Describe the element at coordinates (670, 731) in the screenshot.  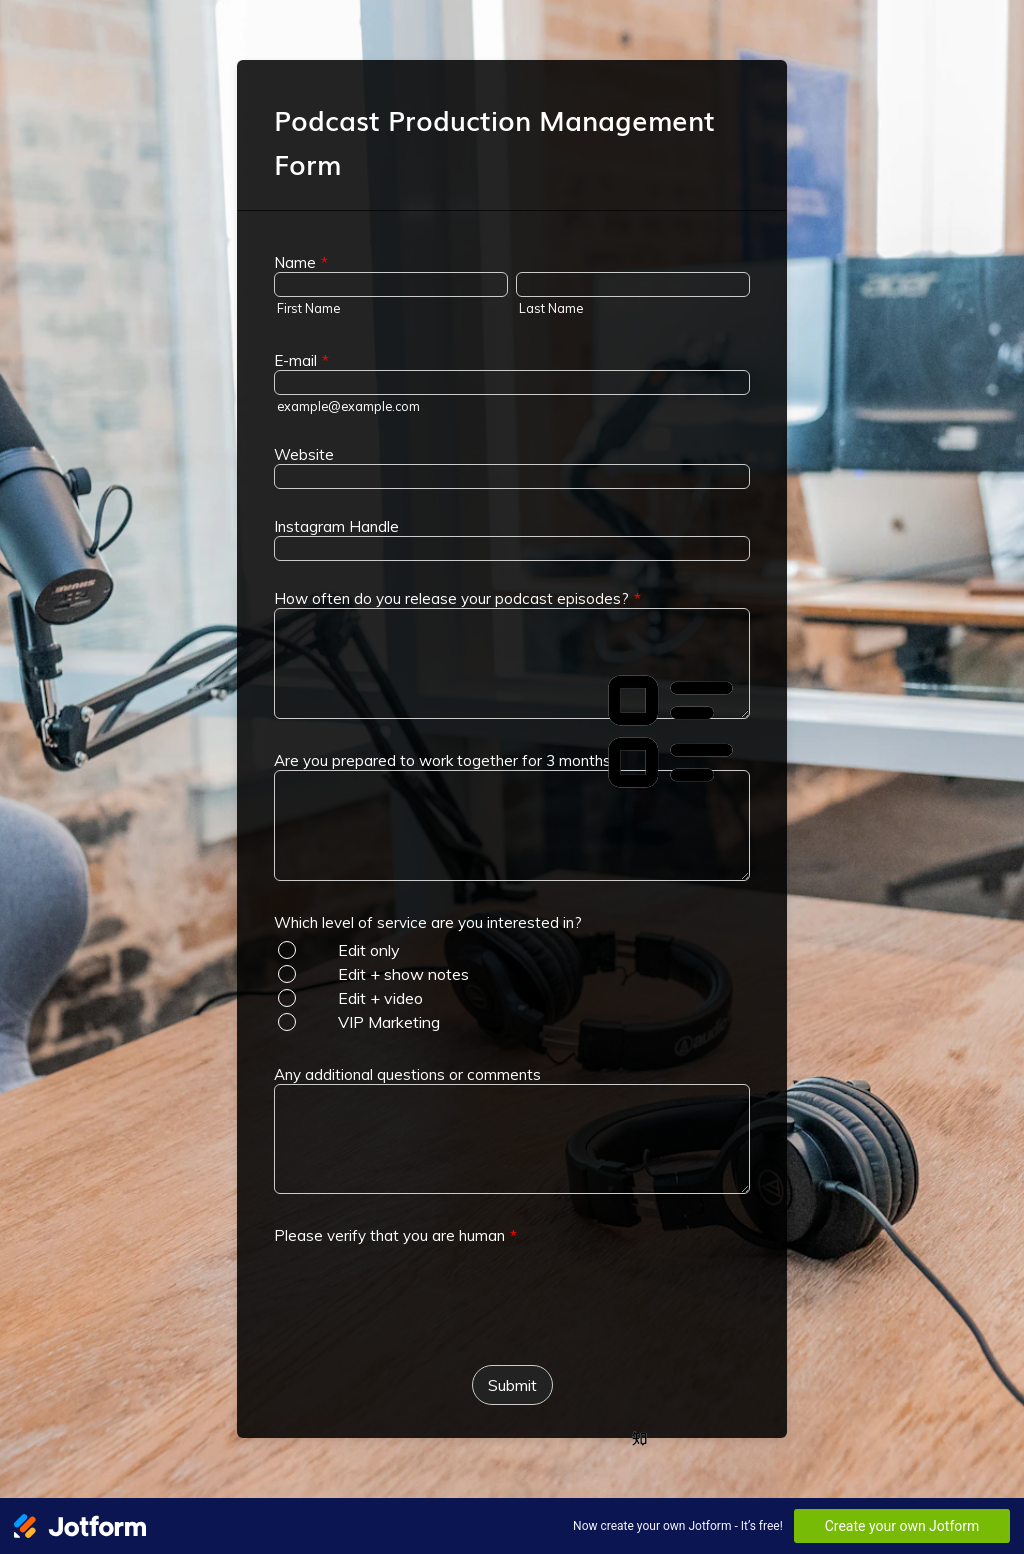
I see `view detailed list items` at that location.